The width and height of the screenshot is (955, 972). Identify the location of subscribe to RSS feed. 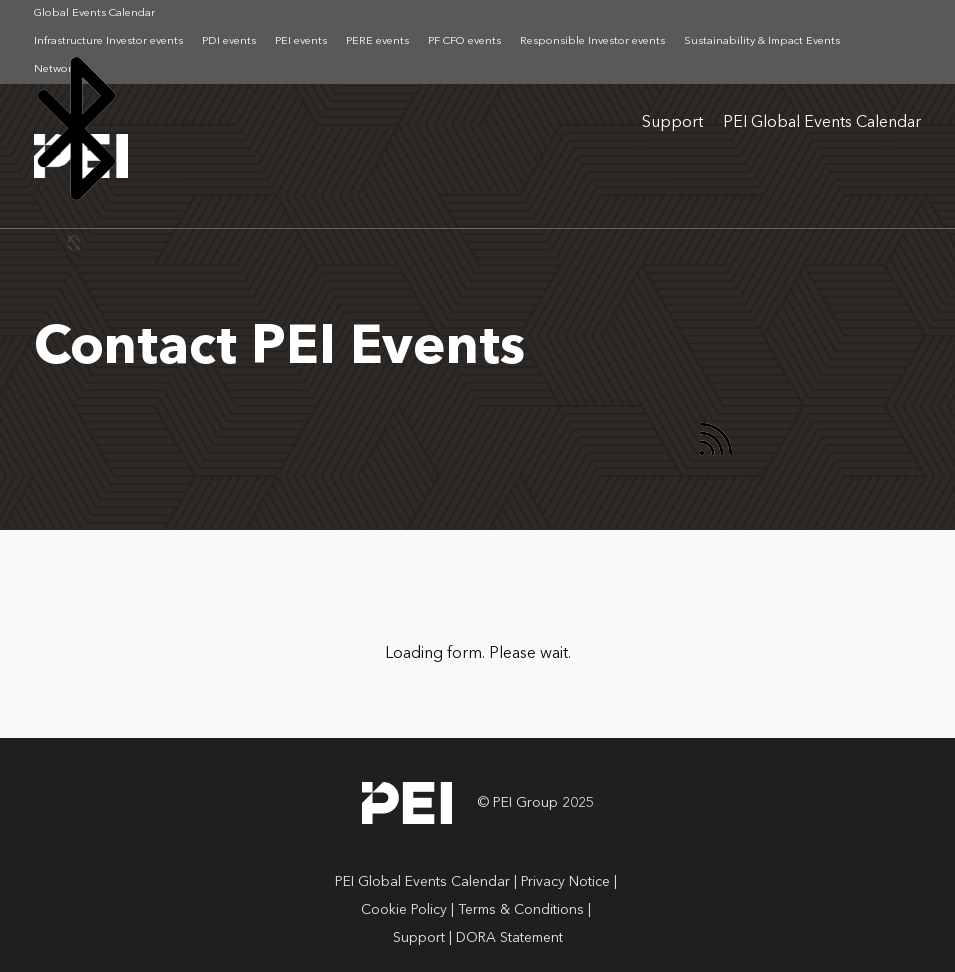
(714, 440).